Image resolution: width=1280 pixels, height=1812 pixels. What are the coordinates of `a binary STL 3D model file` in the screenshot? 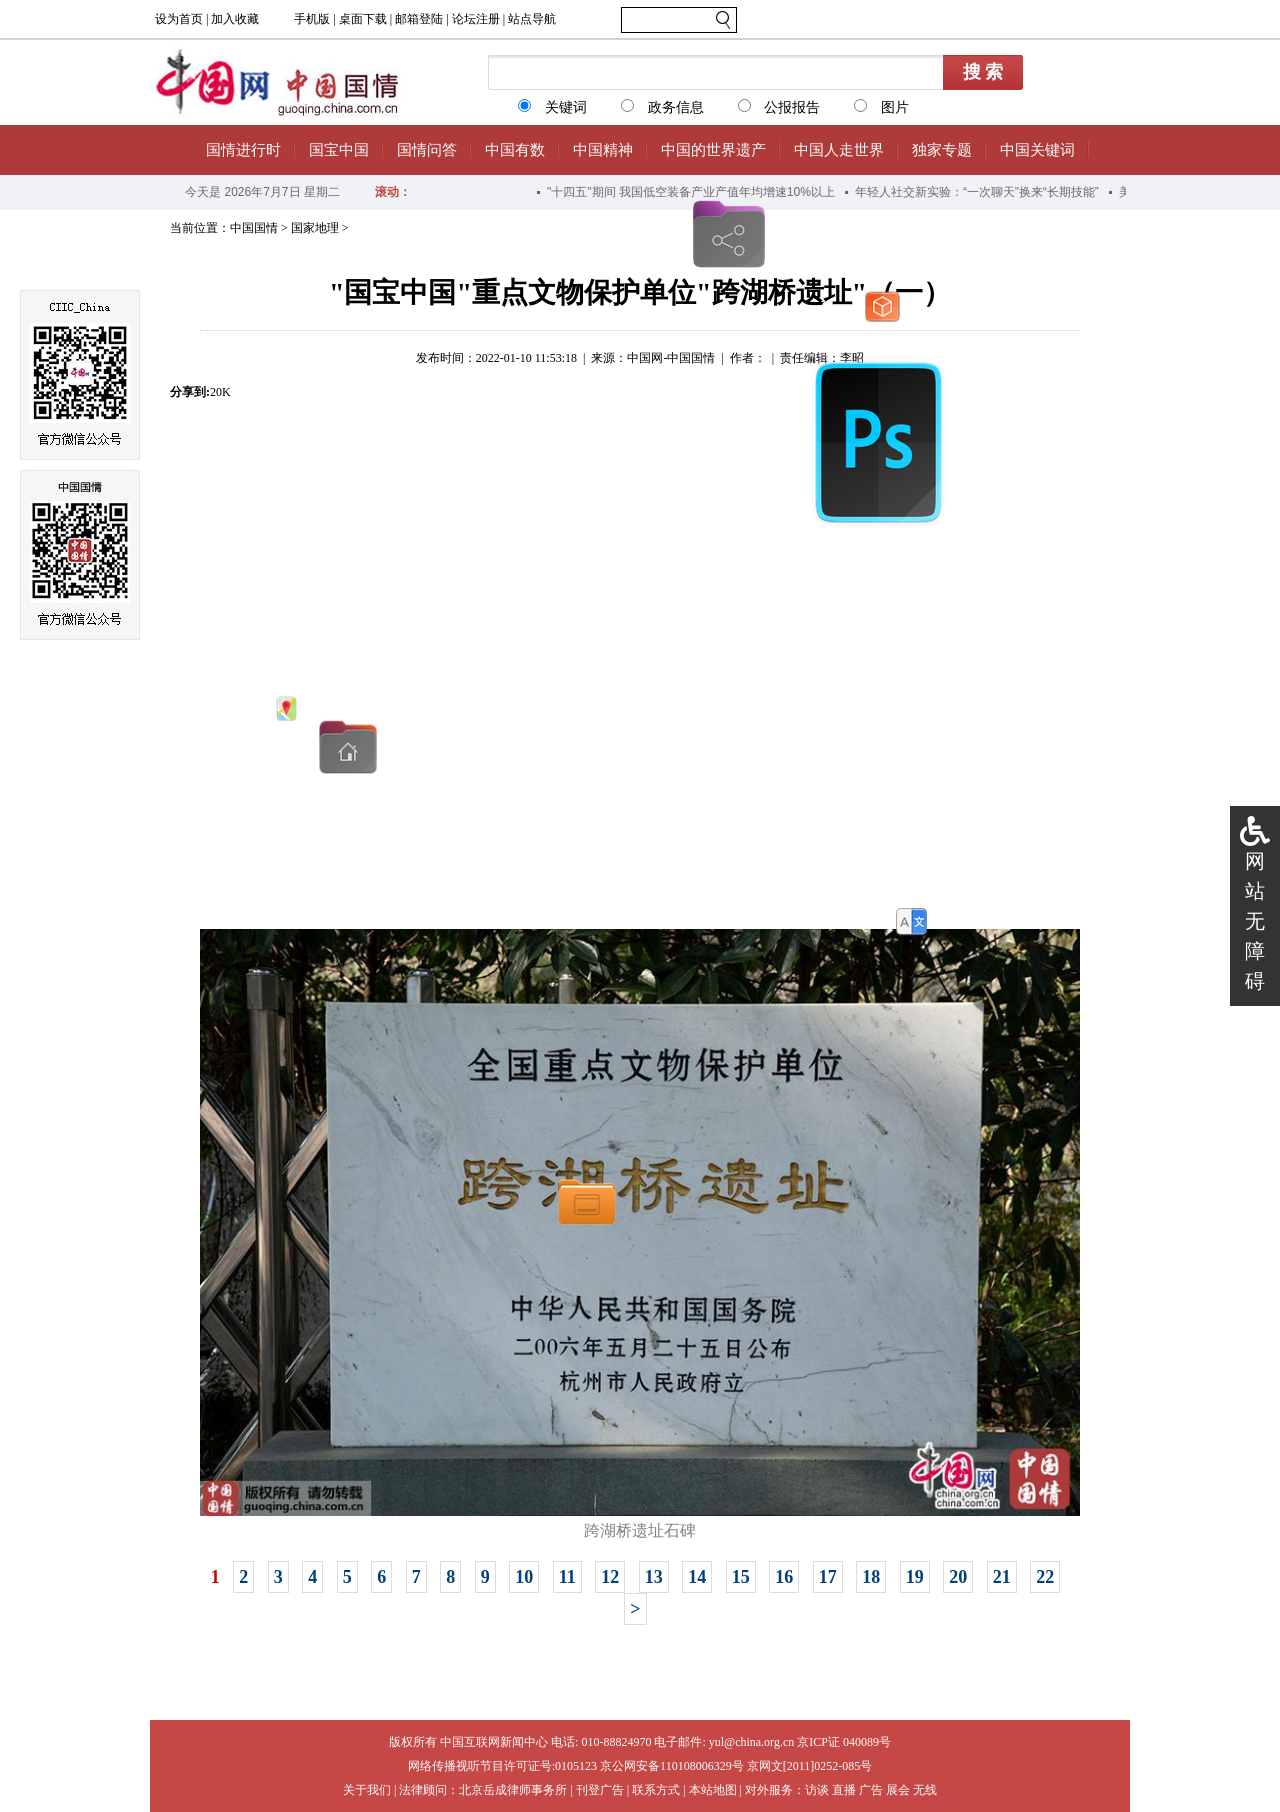 It's located at (882, 305).